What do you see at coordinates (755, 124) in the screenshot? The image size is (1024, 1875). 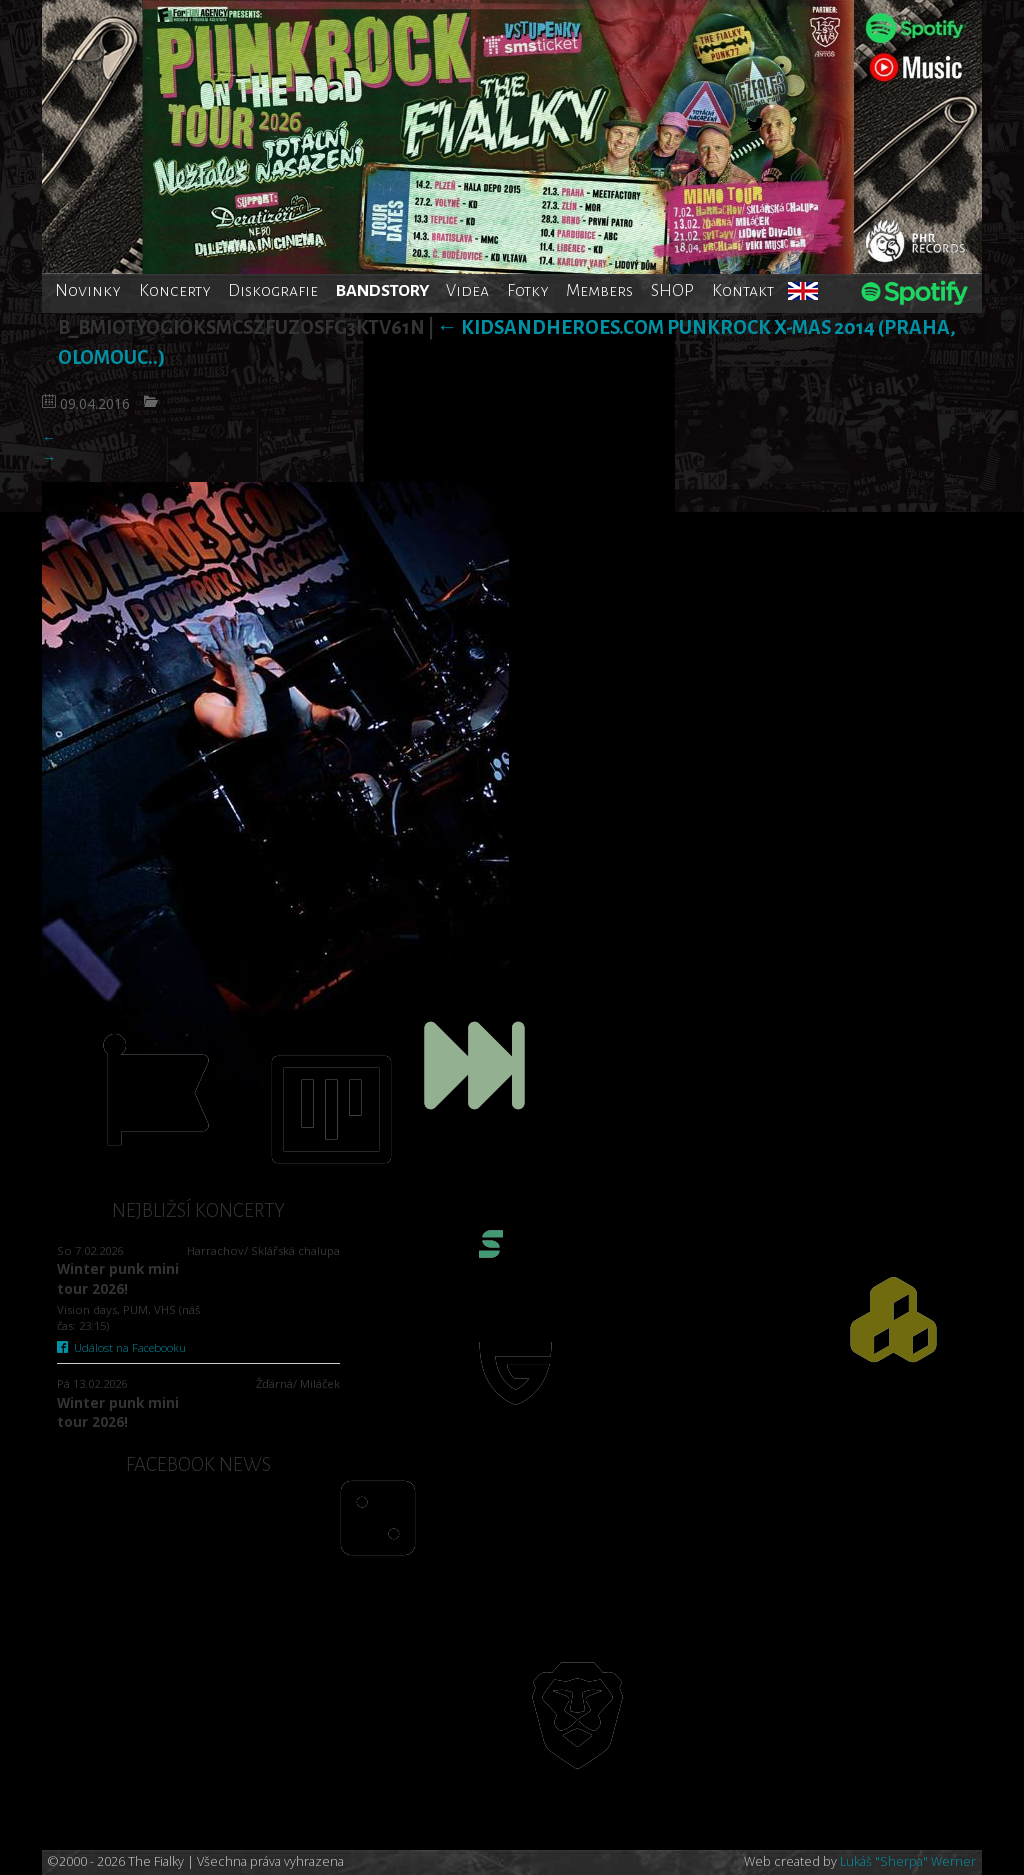 I see `share to twitter` at bounding box center [755, 124].